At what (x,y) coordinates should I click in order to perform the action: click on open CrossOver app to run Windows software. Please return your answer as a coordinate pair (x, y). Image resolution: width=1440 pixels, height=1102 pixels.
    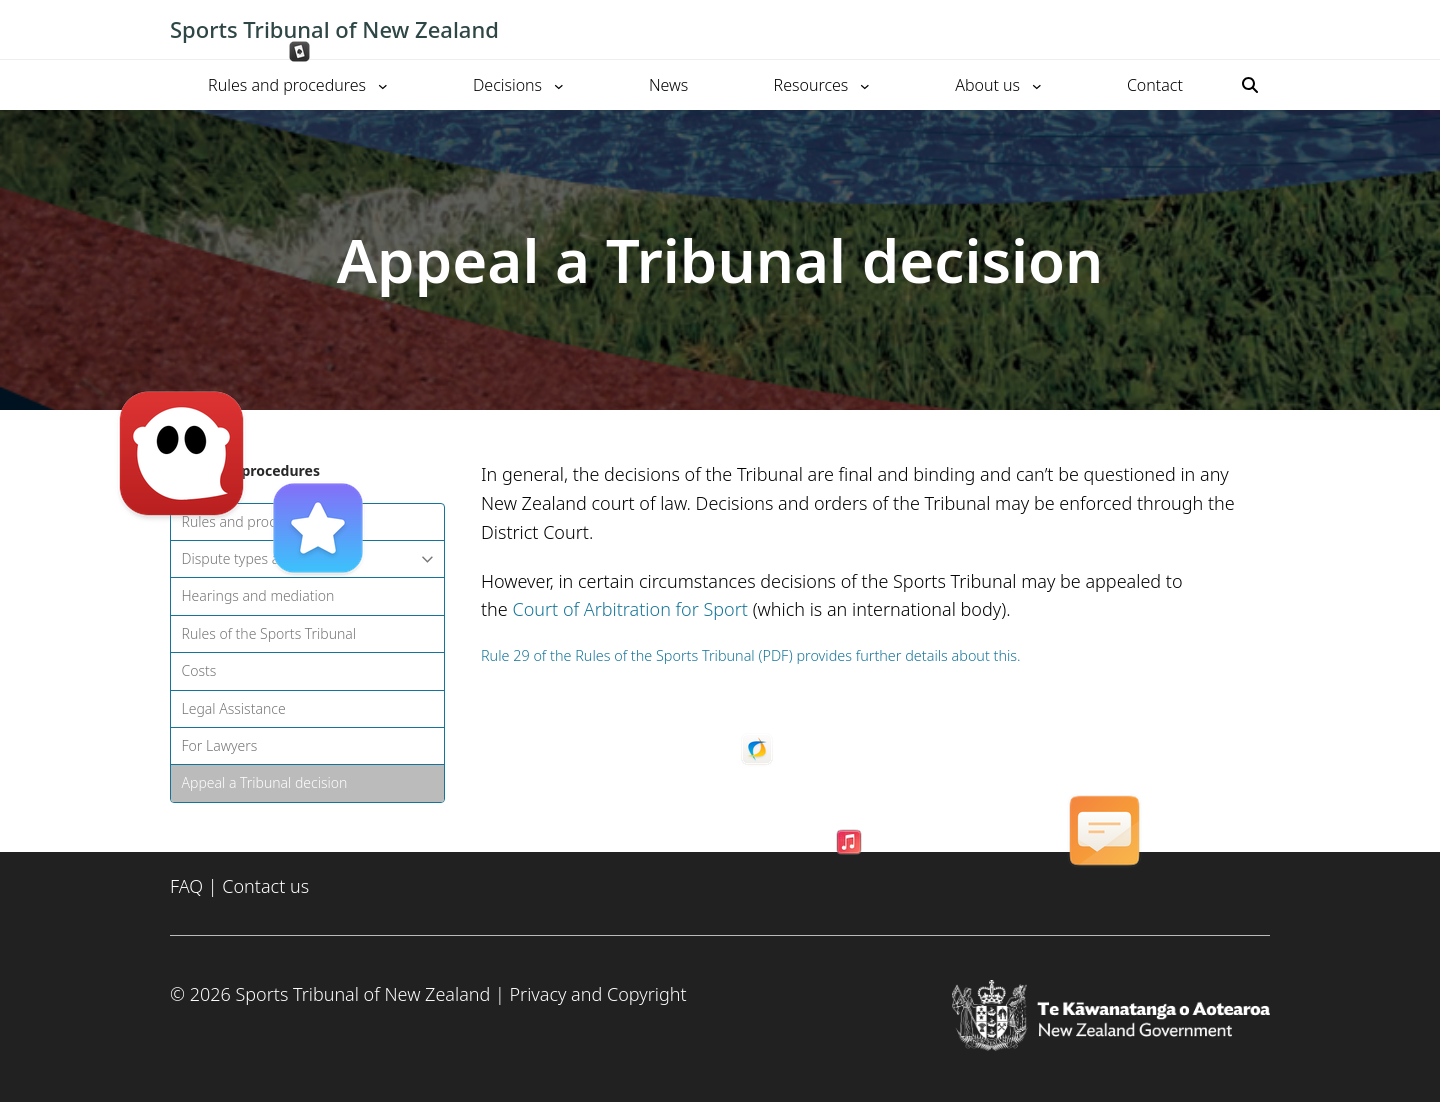
    Looking at the image, I should click on (757, 749).